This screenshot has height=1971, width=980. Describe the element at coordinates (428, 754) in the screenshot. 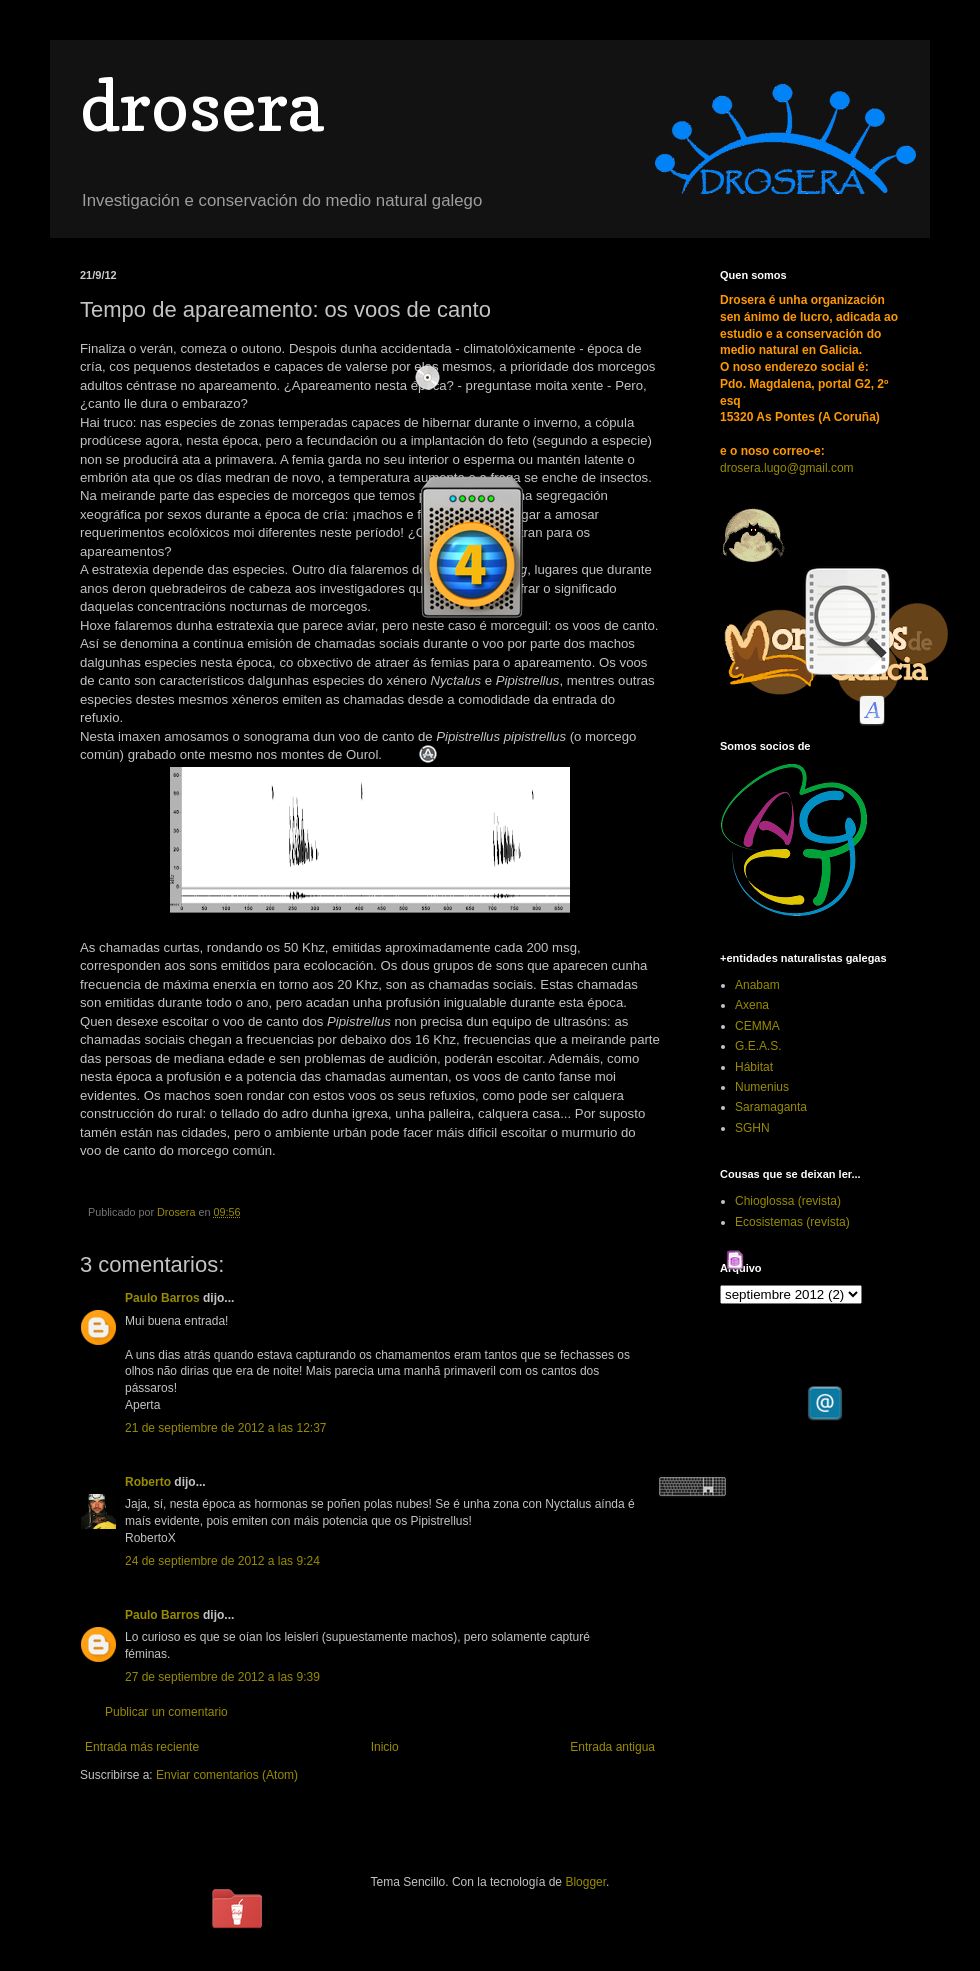

I see `open the software updater application` at that location.